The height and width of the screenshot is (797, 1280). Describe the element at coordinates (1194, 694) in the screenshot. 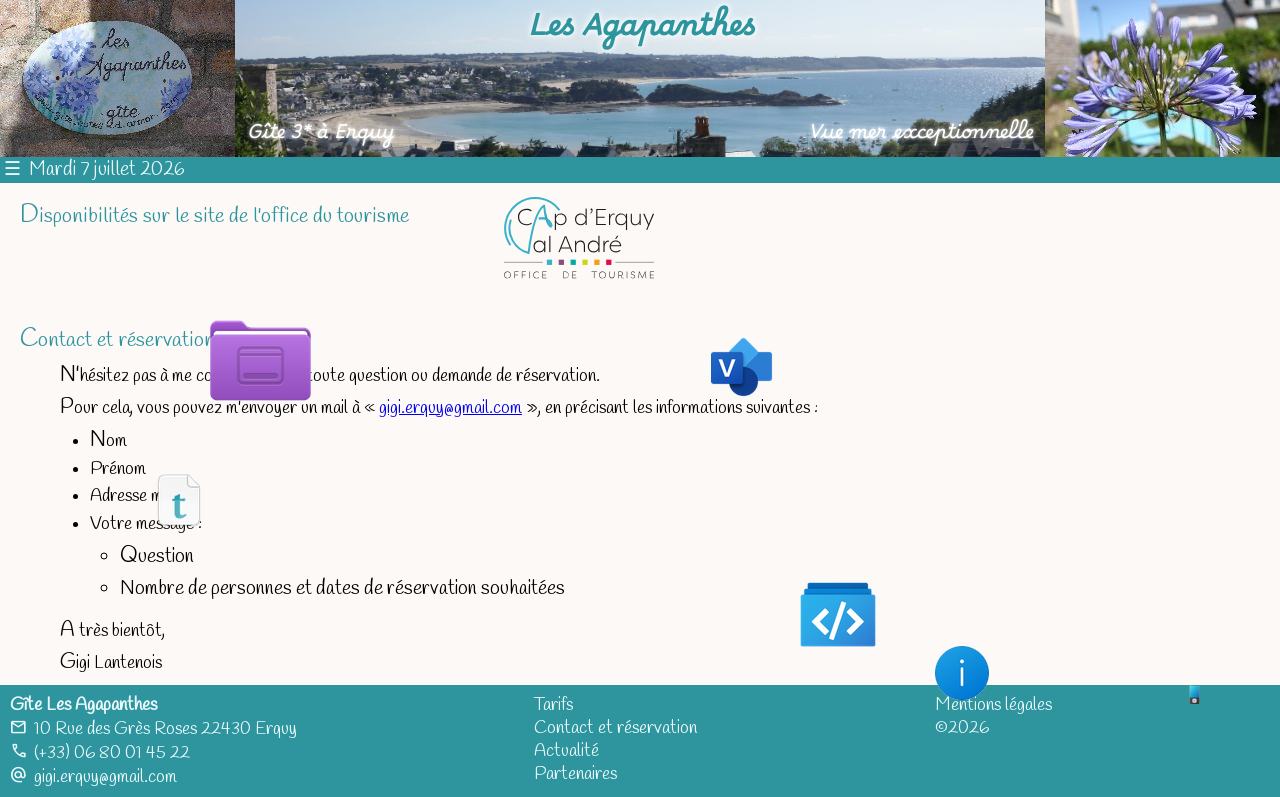

I see `access portable media player settings` at that location.